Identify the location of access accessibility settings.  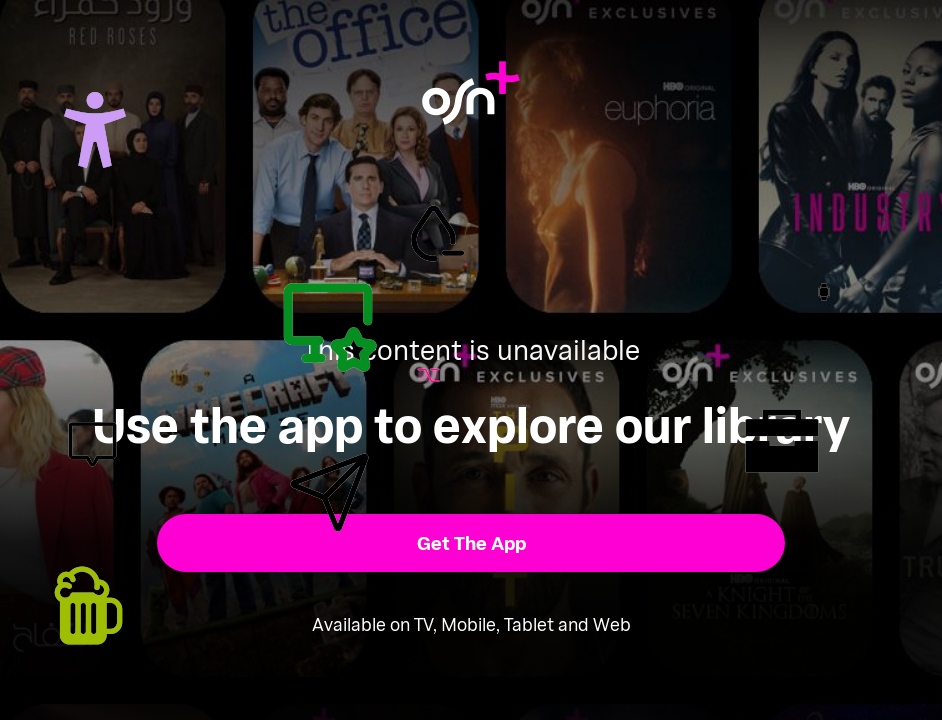
(95, 130).